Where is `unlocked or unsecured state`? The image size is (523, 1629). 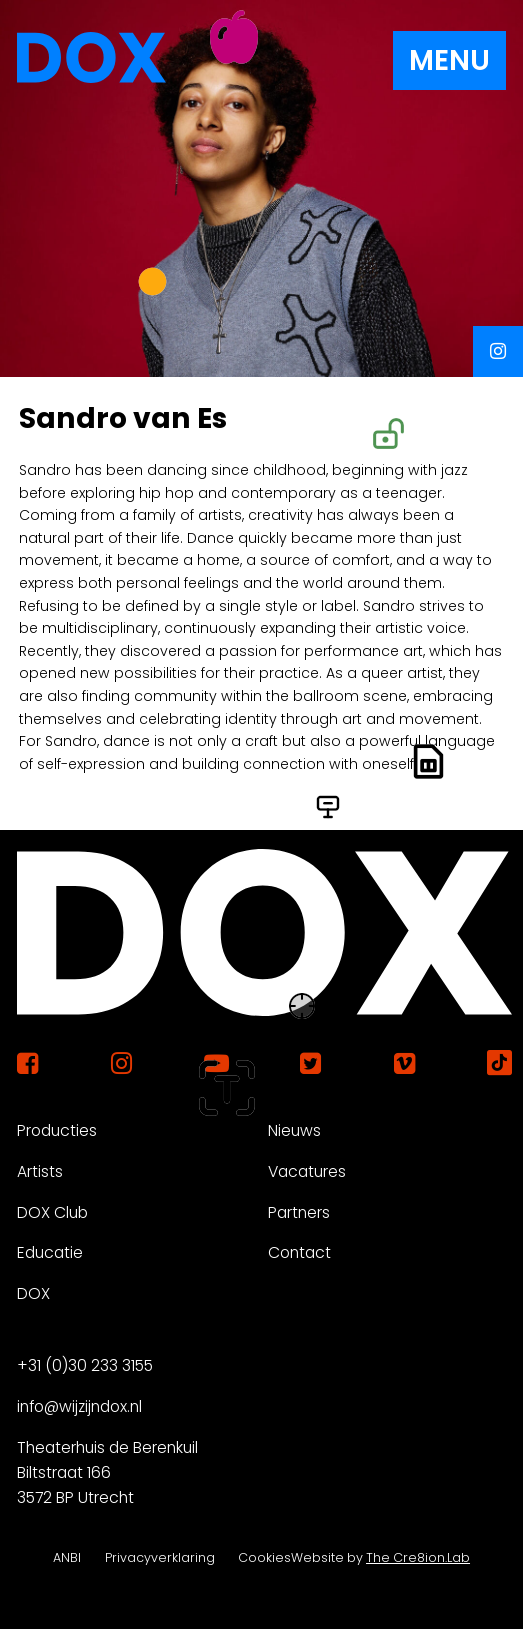 unlocked or unsecured state is located at coordinates (388, 433).